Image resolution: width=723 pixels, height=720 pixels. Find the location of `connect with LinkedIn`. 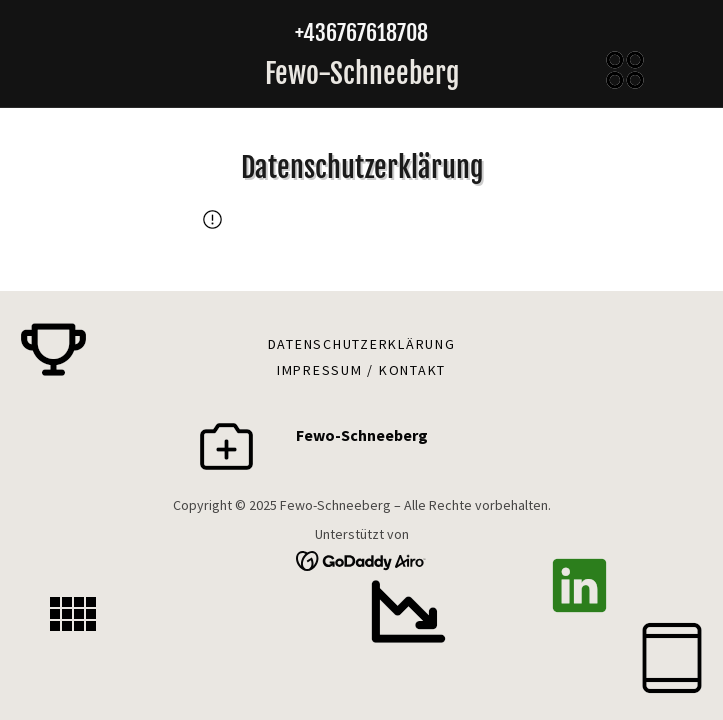

connect with LinkedIn is located at coordinates (579, 585).